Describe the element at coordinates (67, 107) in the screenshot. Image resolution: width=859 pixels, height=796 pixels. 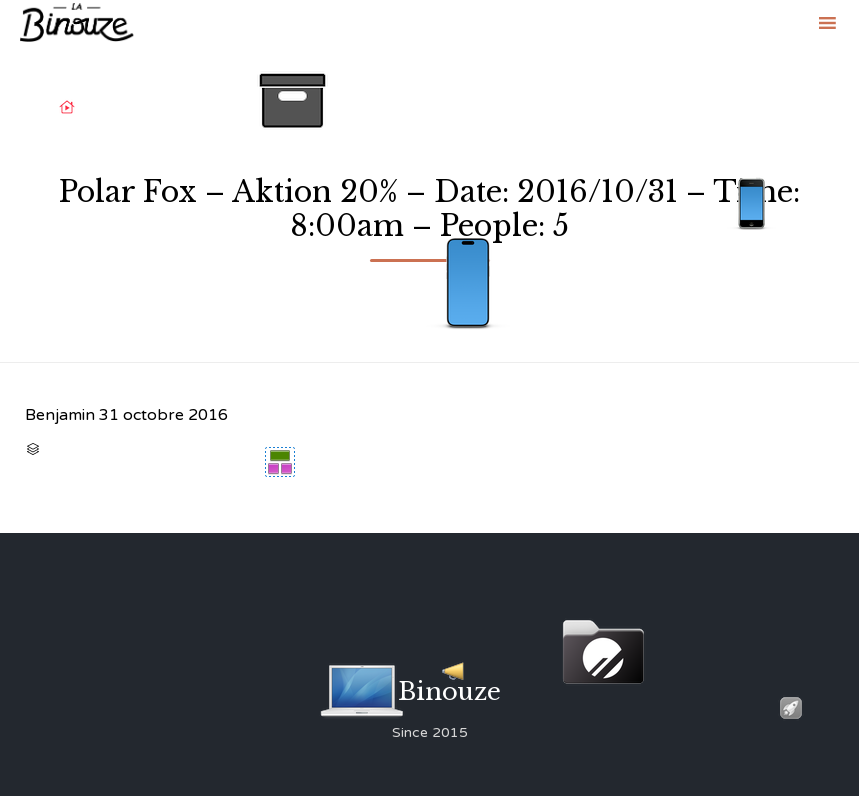
I see `access home sharing preferences` at that location.